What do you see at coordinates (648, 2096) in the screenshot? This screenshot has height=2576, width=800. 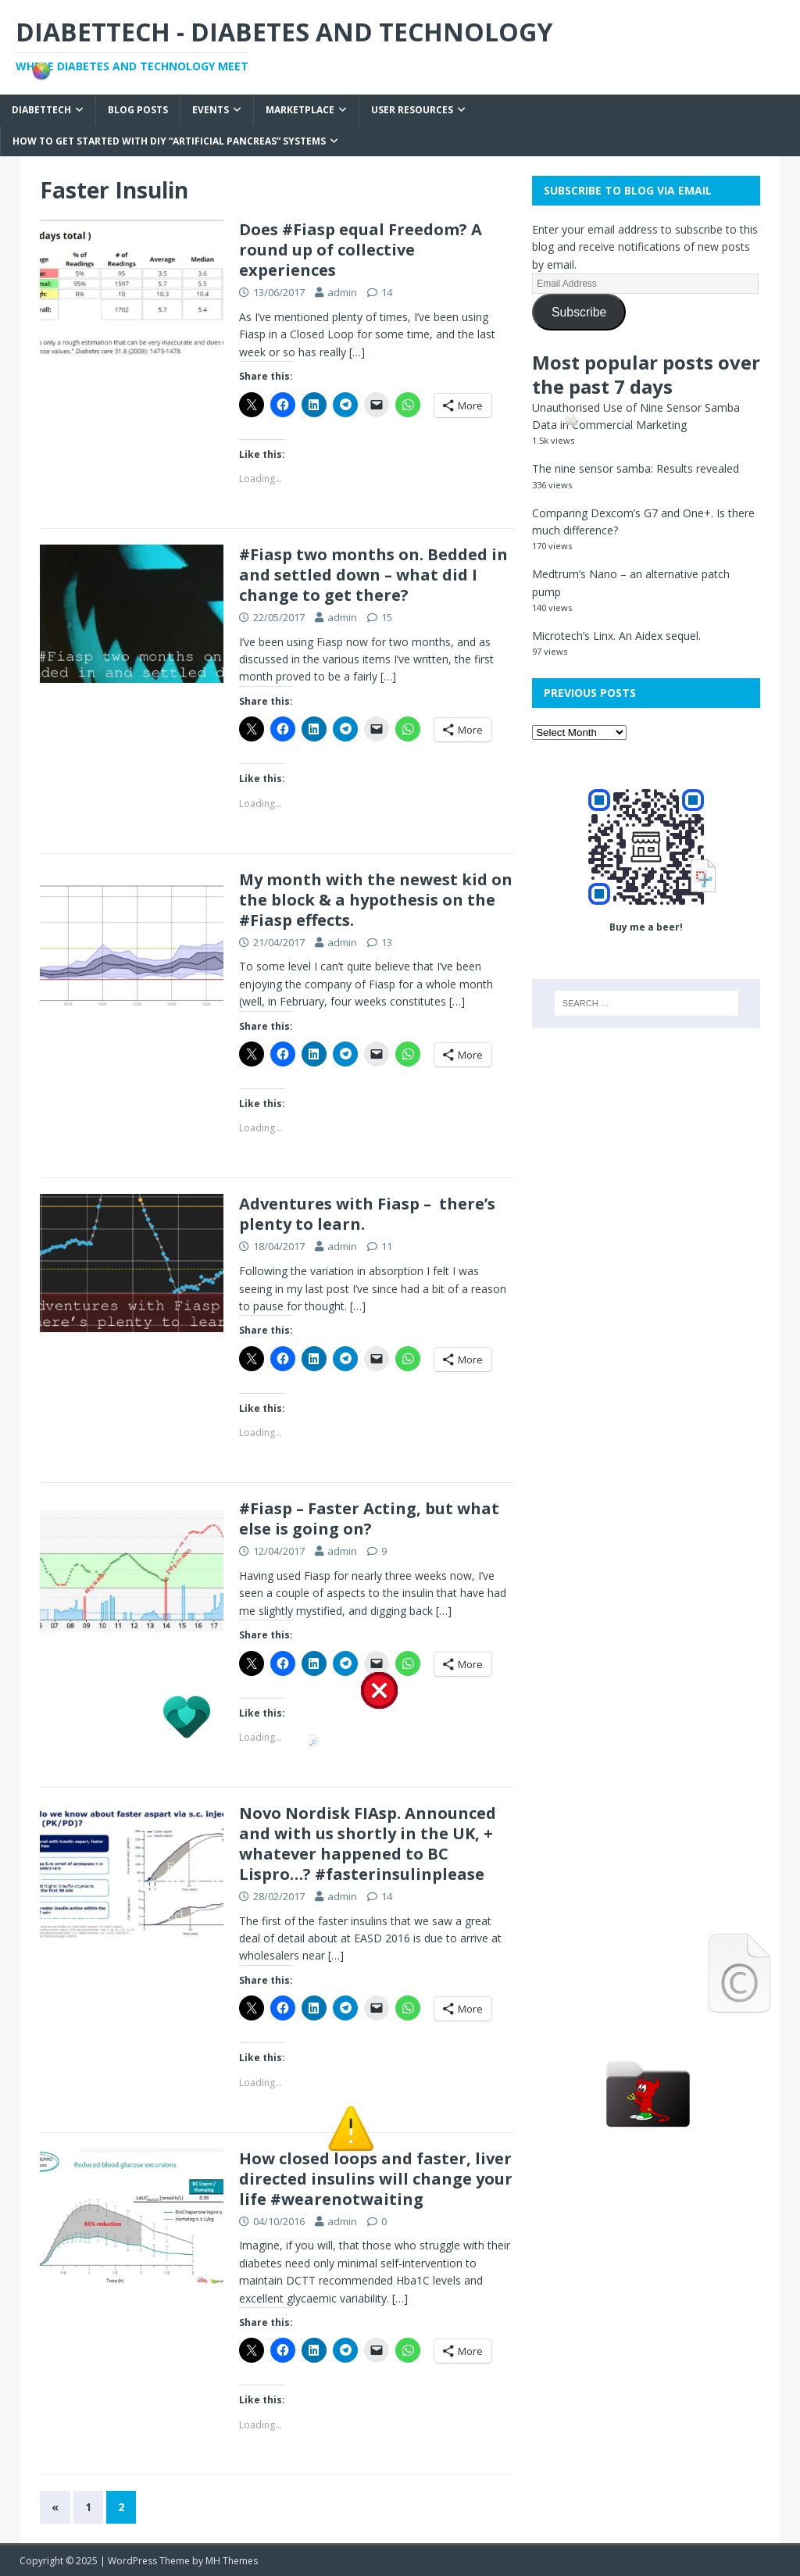 I see `open BSD-related files or projects` at bounding box center [648, 2096].